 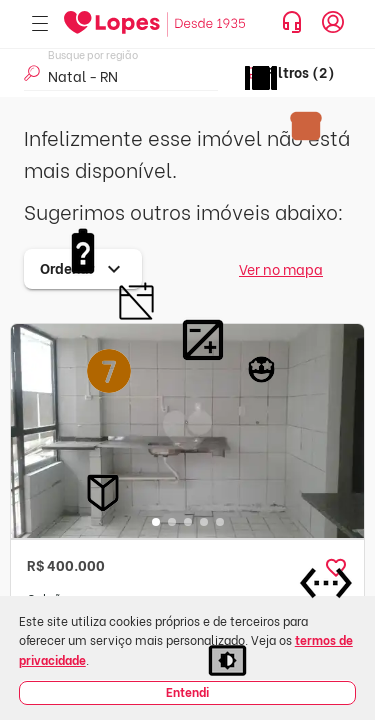 I want to click on access ethernet or wired network settings, so click(x=326, y=583).